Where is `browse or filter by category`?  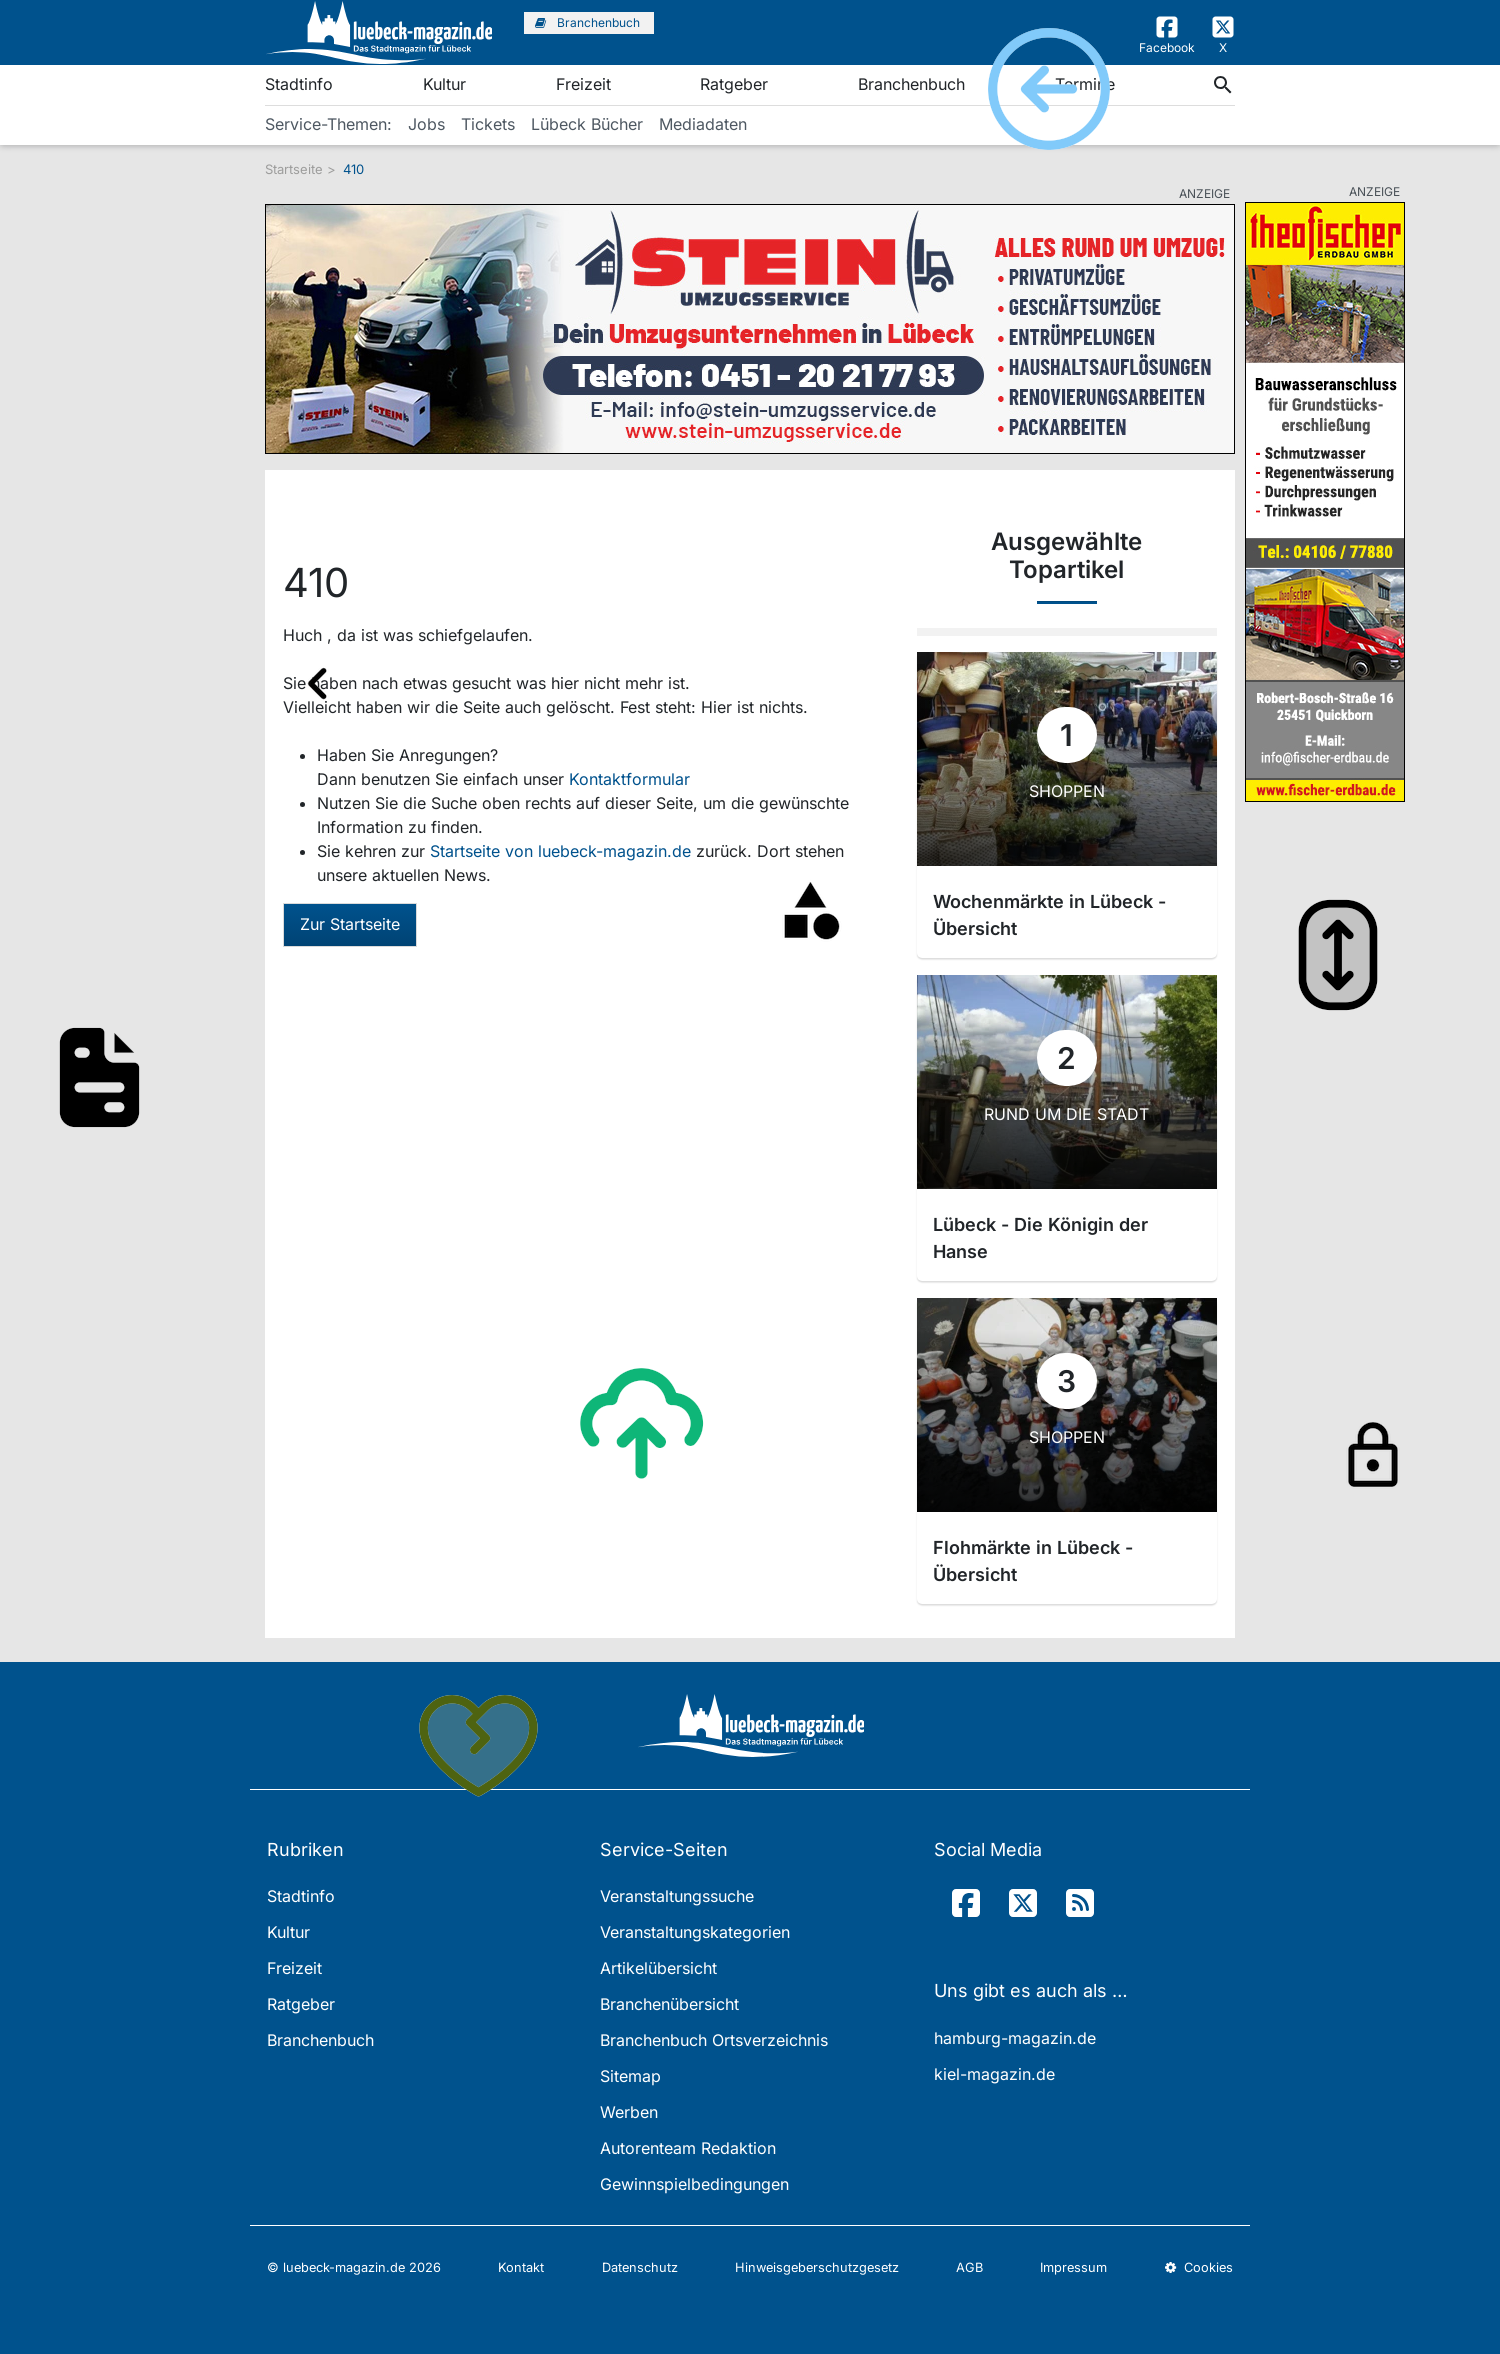
browse or filter by category is located at coordinates (810, 910).